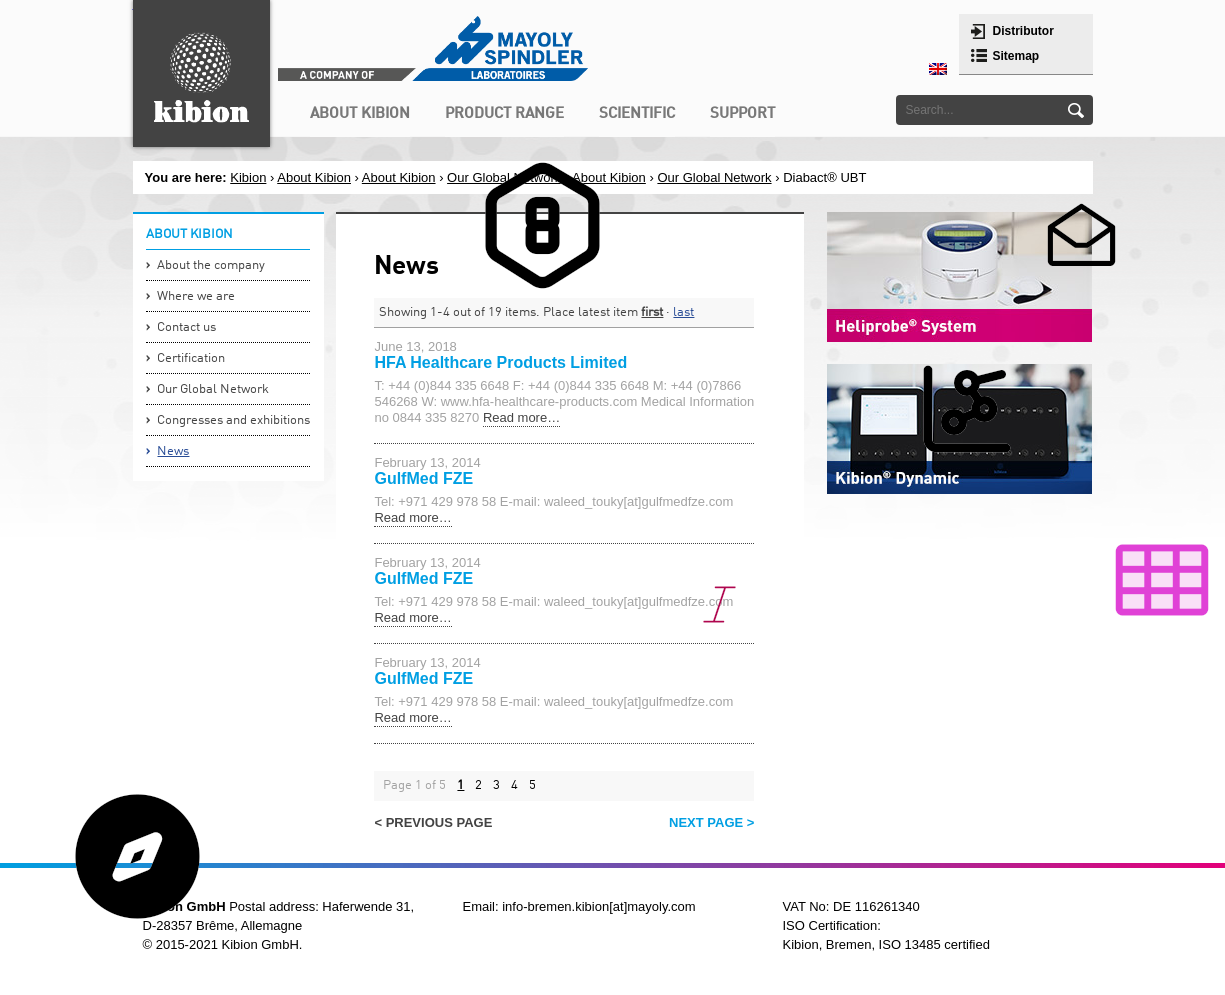 This screenshot has height=995, width=1225. Describe the element at coordinates (1081, 237) in the screenshot. I see `view open or read messages` at that location.